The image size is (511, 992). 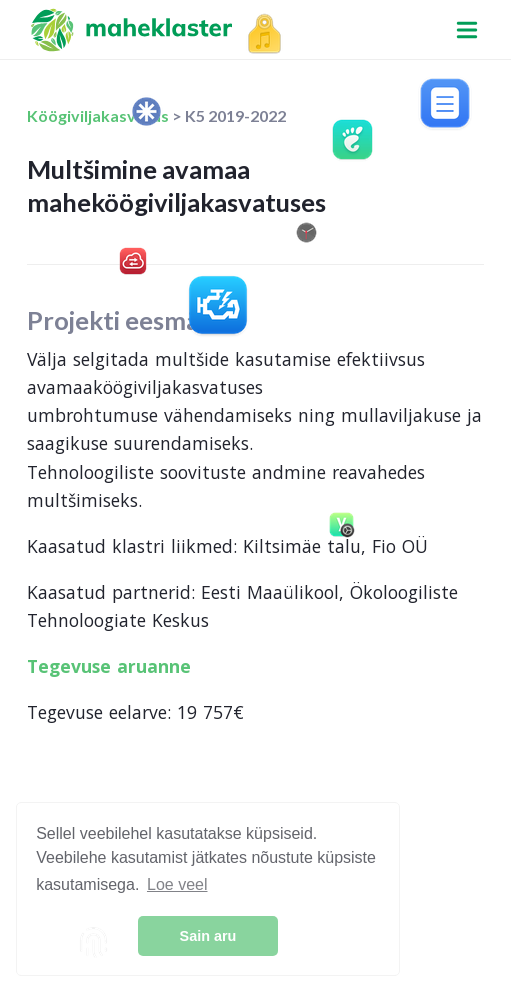 I want to click on open EarTag music tagging application, so click(x=264, y=33).